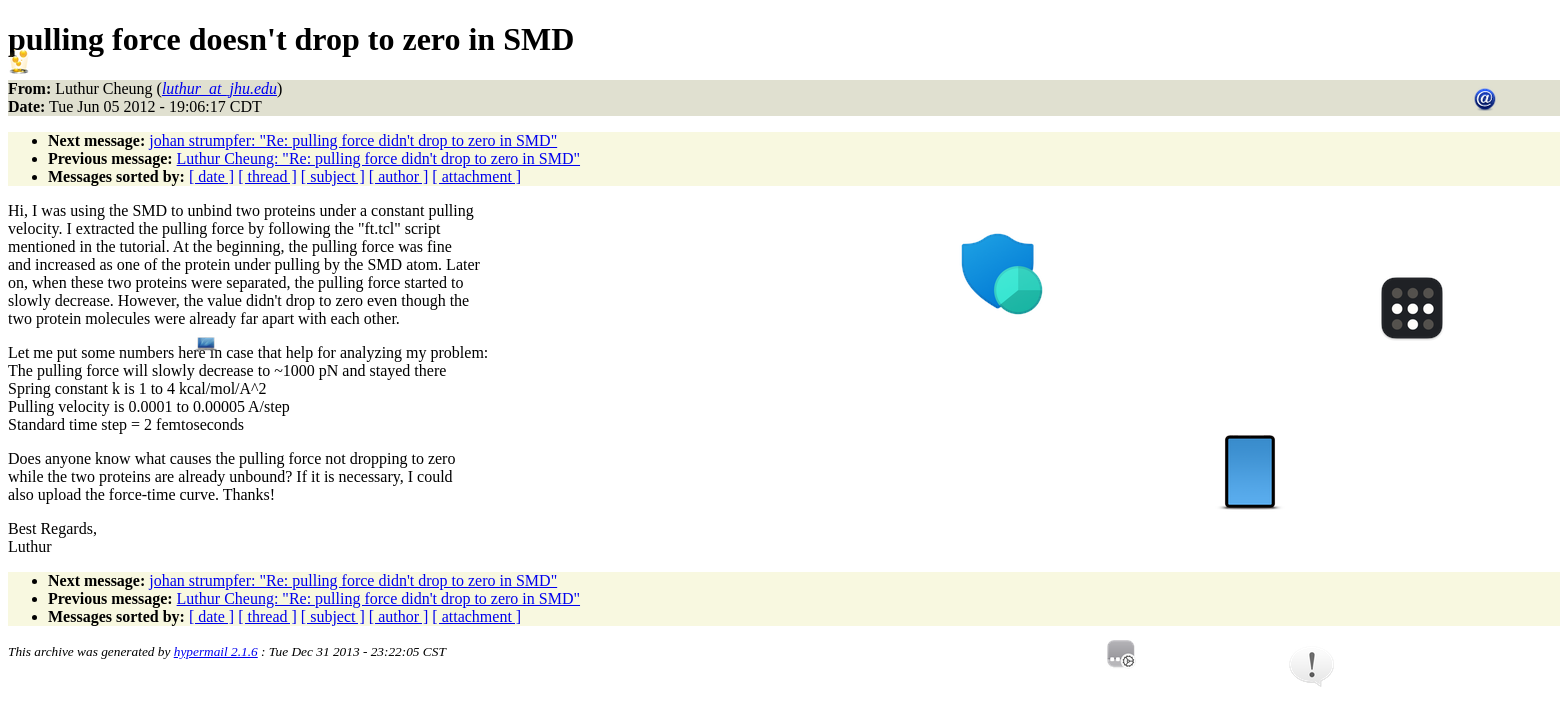 Image resolution: width=1568 pixels, height=720 pixels. Describe the element at coordinates (1484, 98) in the screenshot. I see `access email account settings` at that location.